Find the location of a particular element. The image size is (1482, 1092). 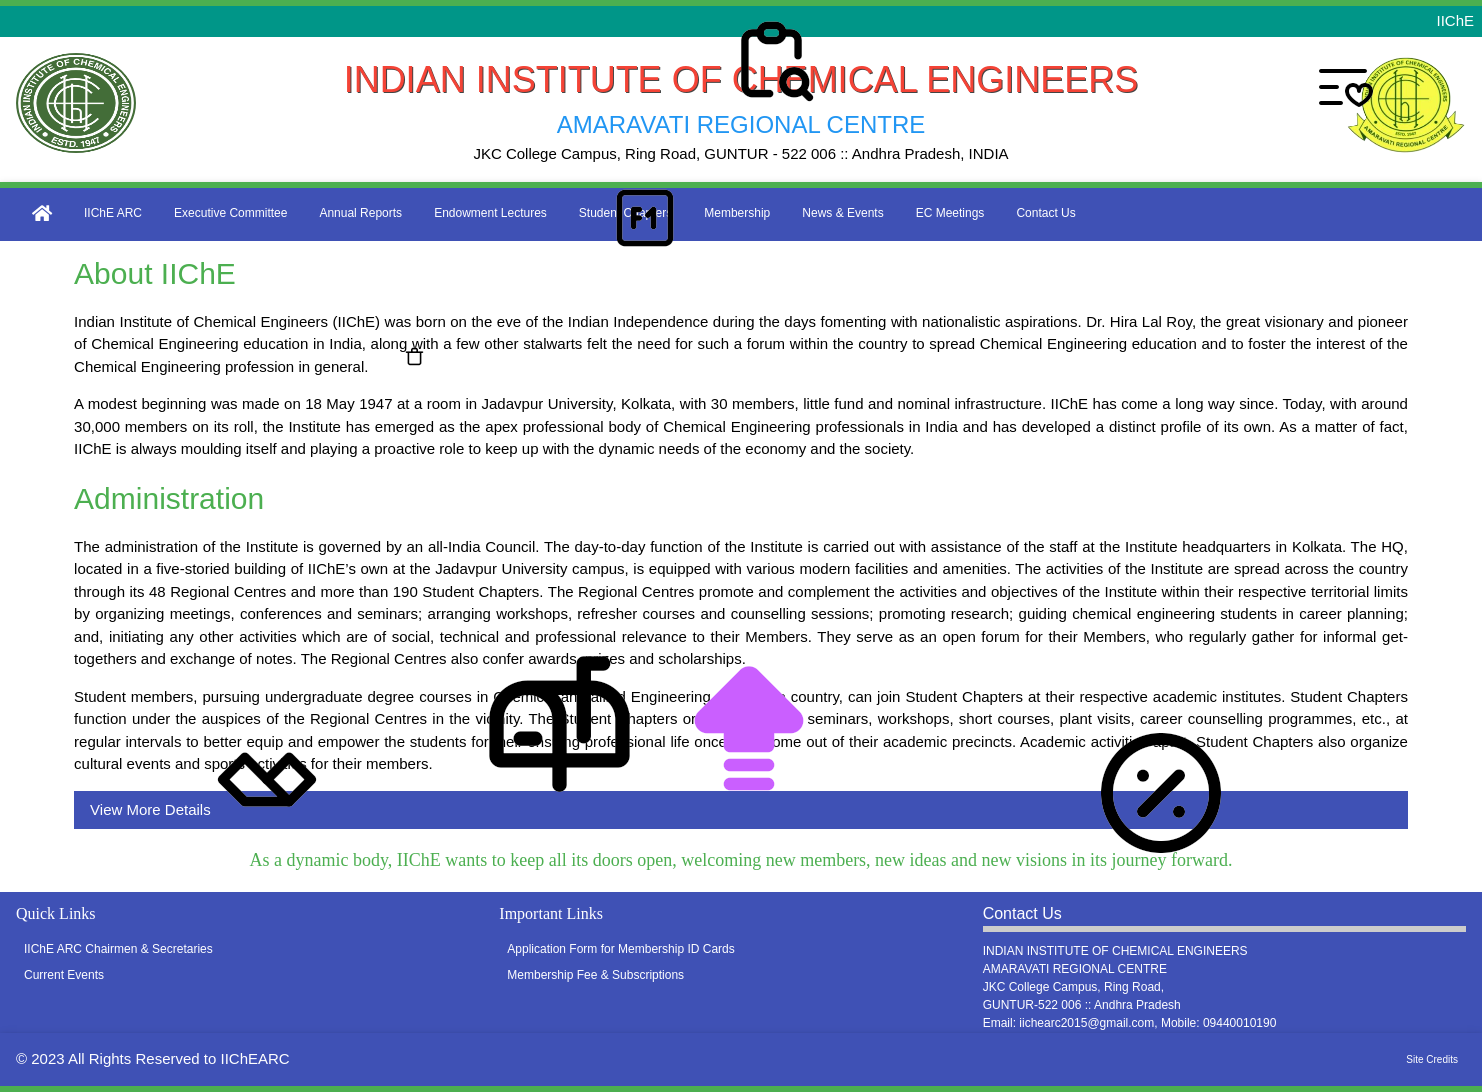

search clipboard contents is located at coordinates (771, 59).